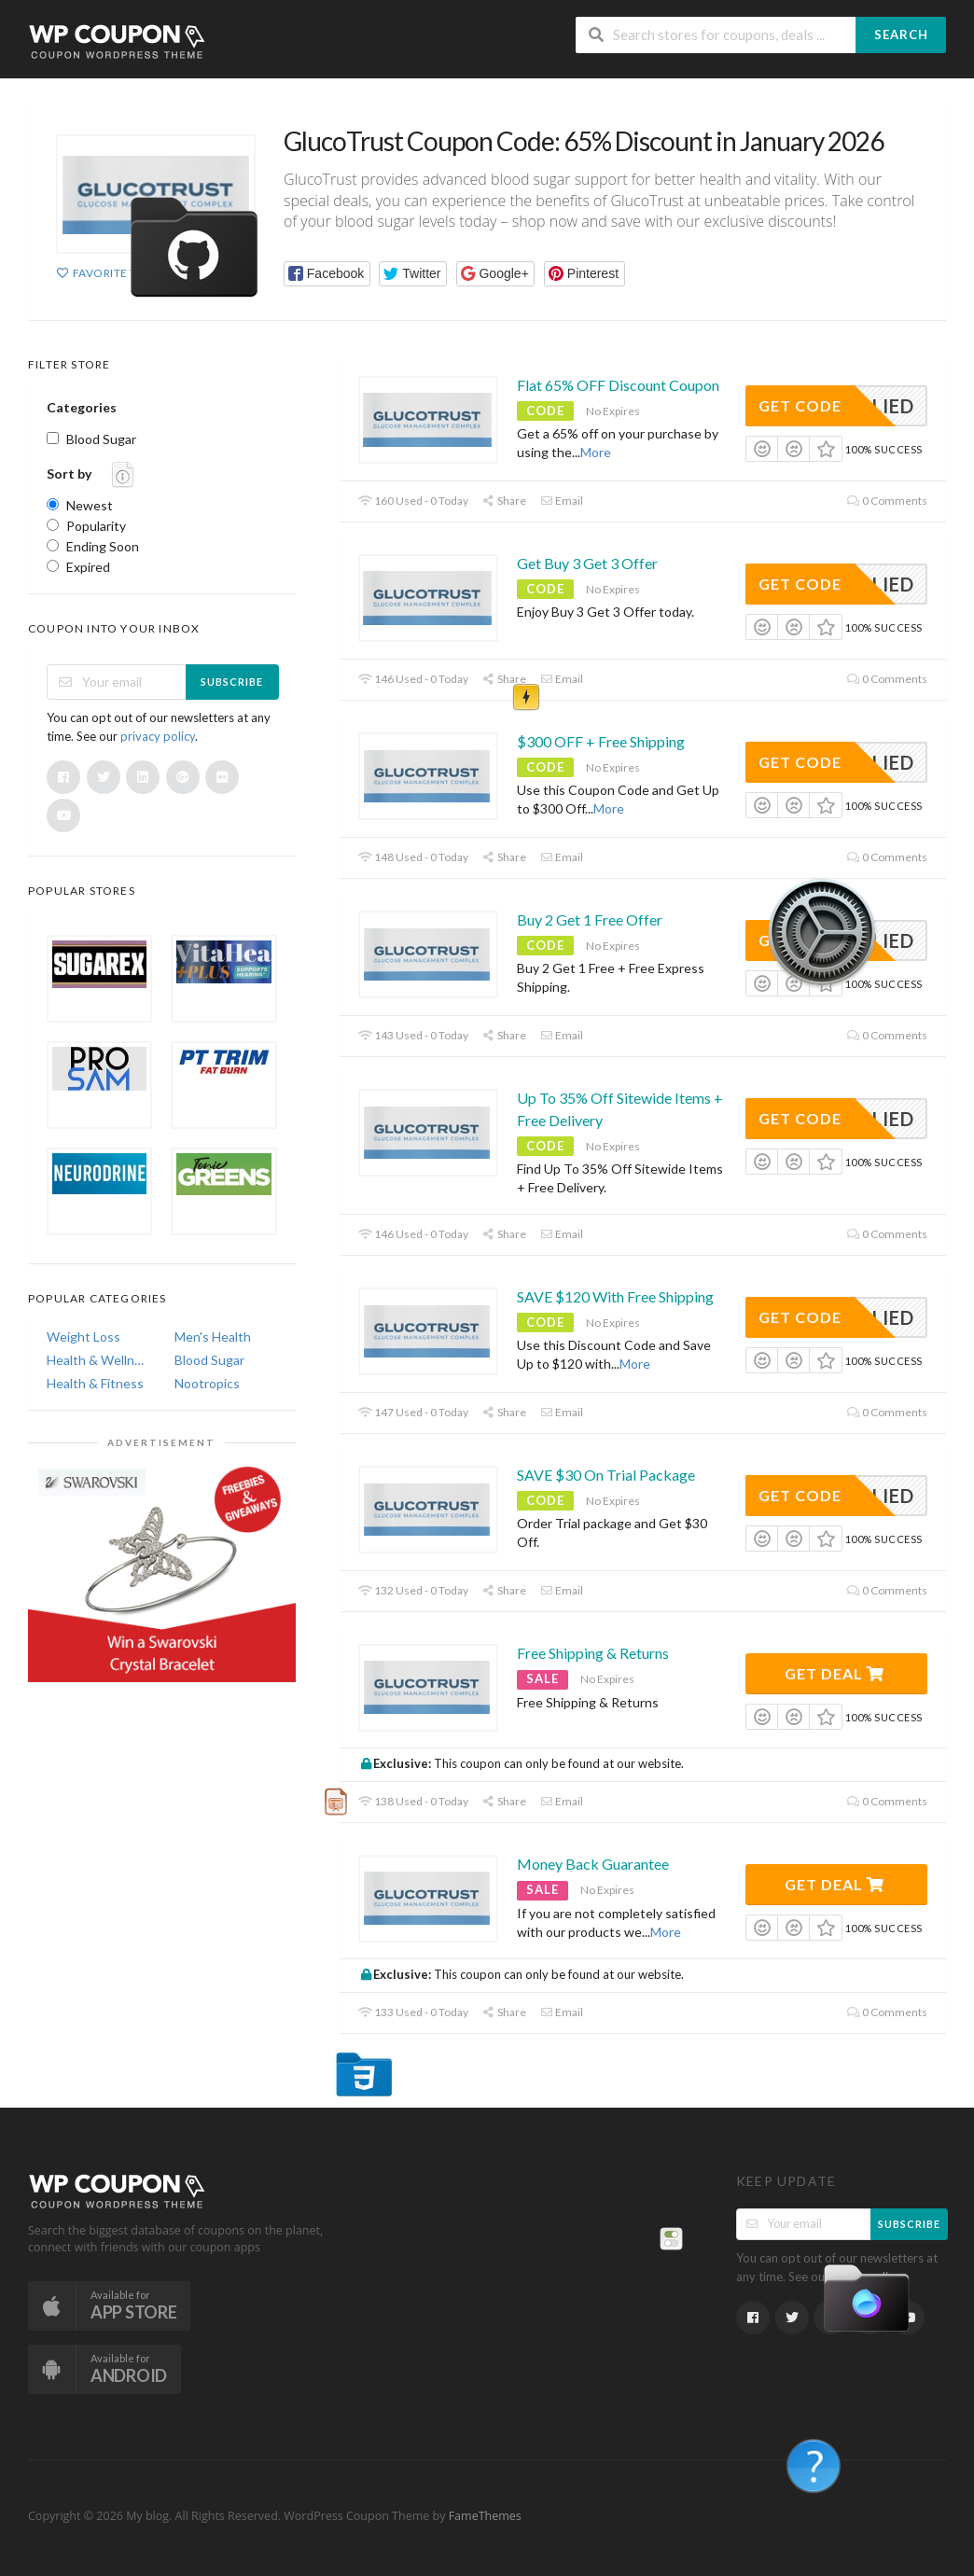  What do you see at coordinates (336, 1802) in the screenshot?
I see `open a presentation file` at bounding box center [336, 1802].